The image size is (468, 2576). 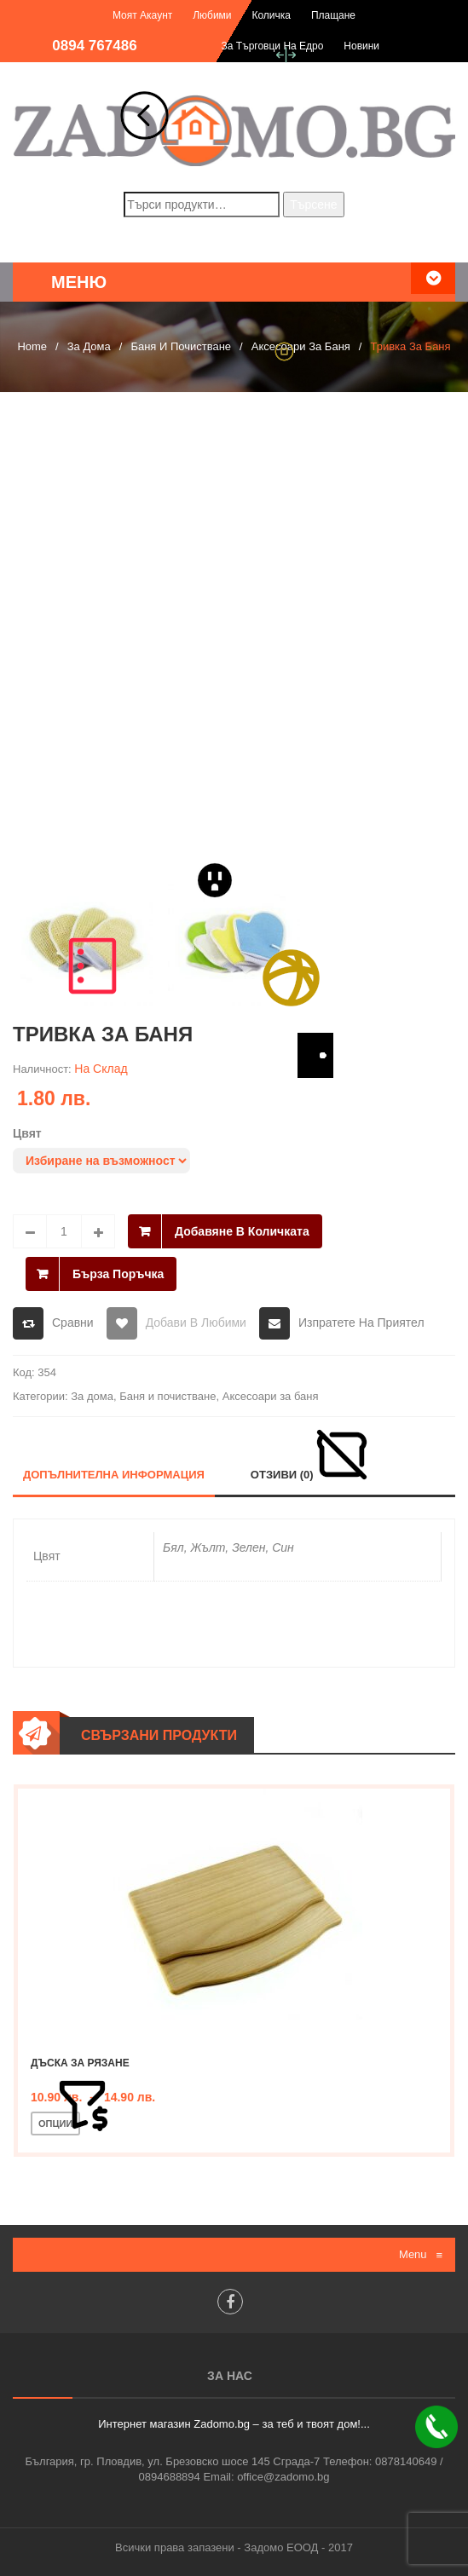 I want to click on view door sensor status, so click(x=315, y=1055).